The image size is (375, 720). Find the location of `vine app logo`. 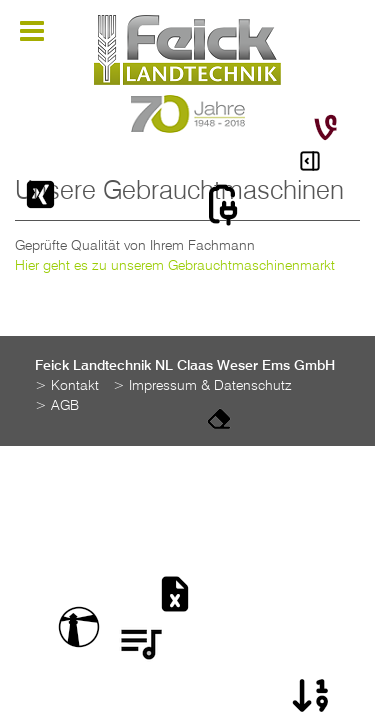

vine app logo is located at coordinates (325, 127).